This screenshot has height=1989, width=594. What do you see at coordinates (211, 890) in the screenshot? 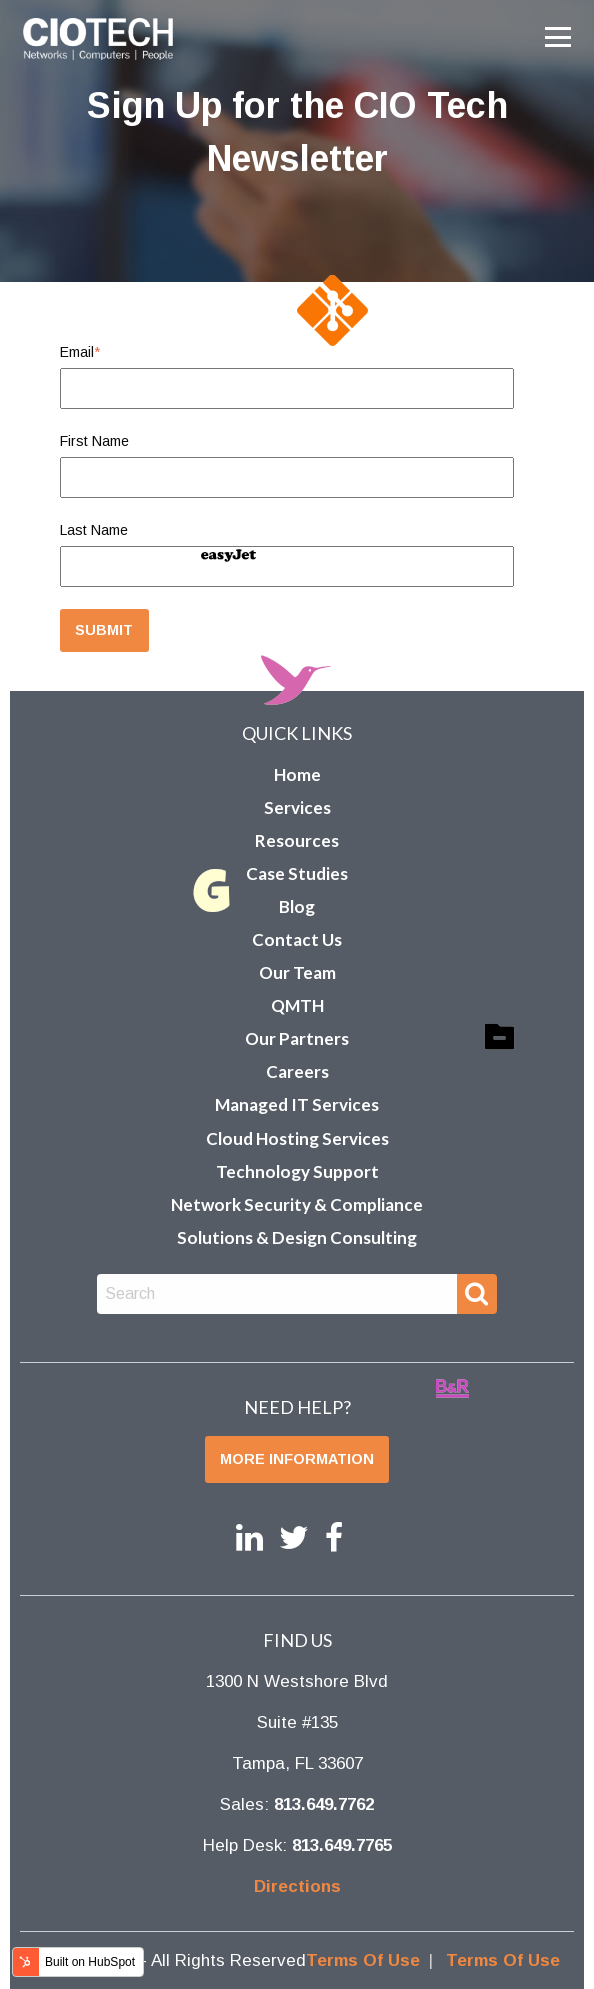
I see `open the Grocy app` at bounding box center [211, 890].